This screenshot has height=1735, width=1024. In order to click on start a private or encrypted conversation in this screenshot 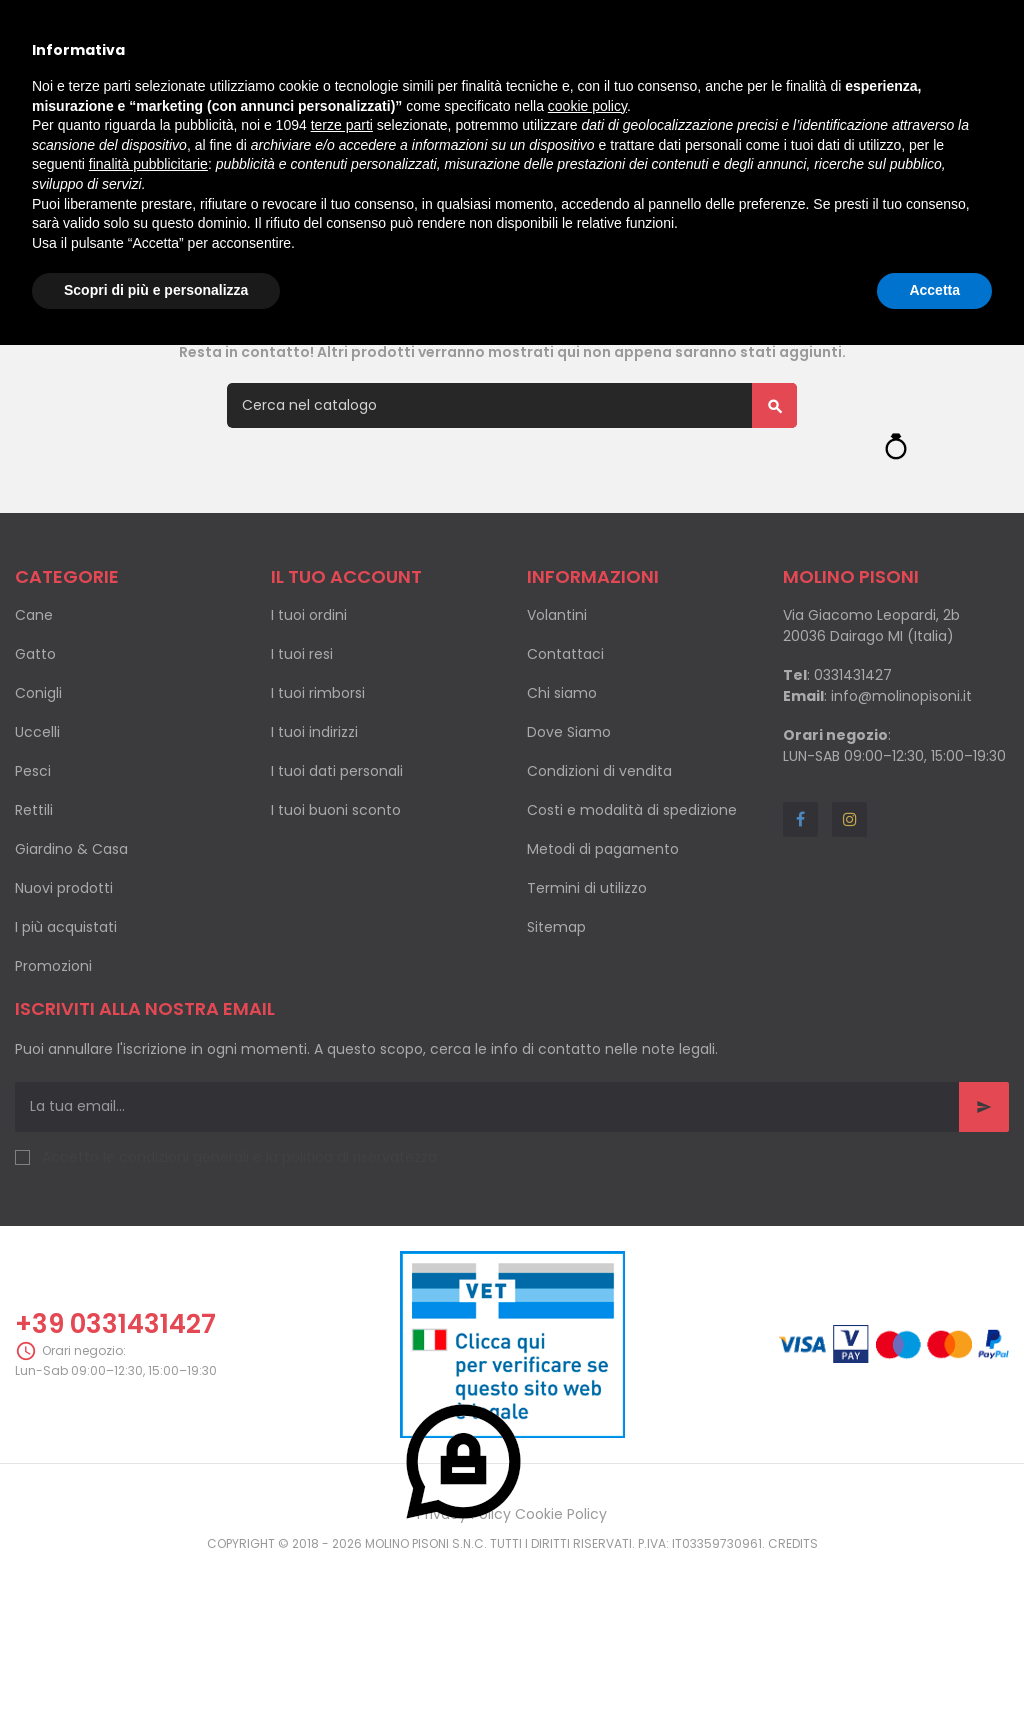, I will do `click(463, 1461)`.